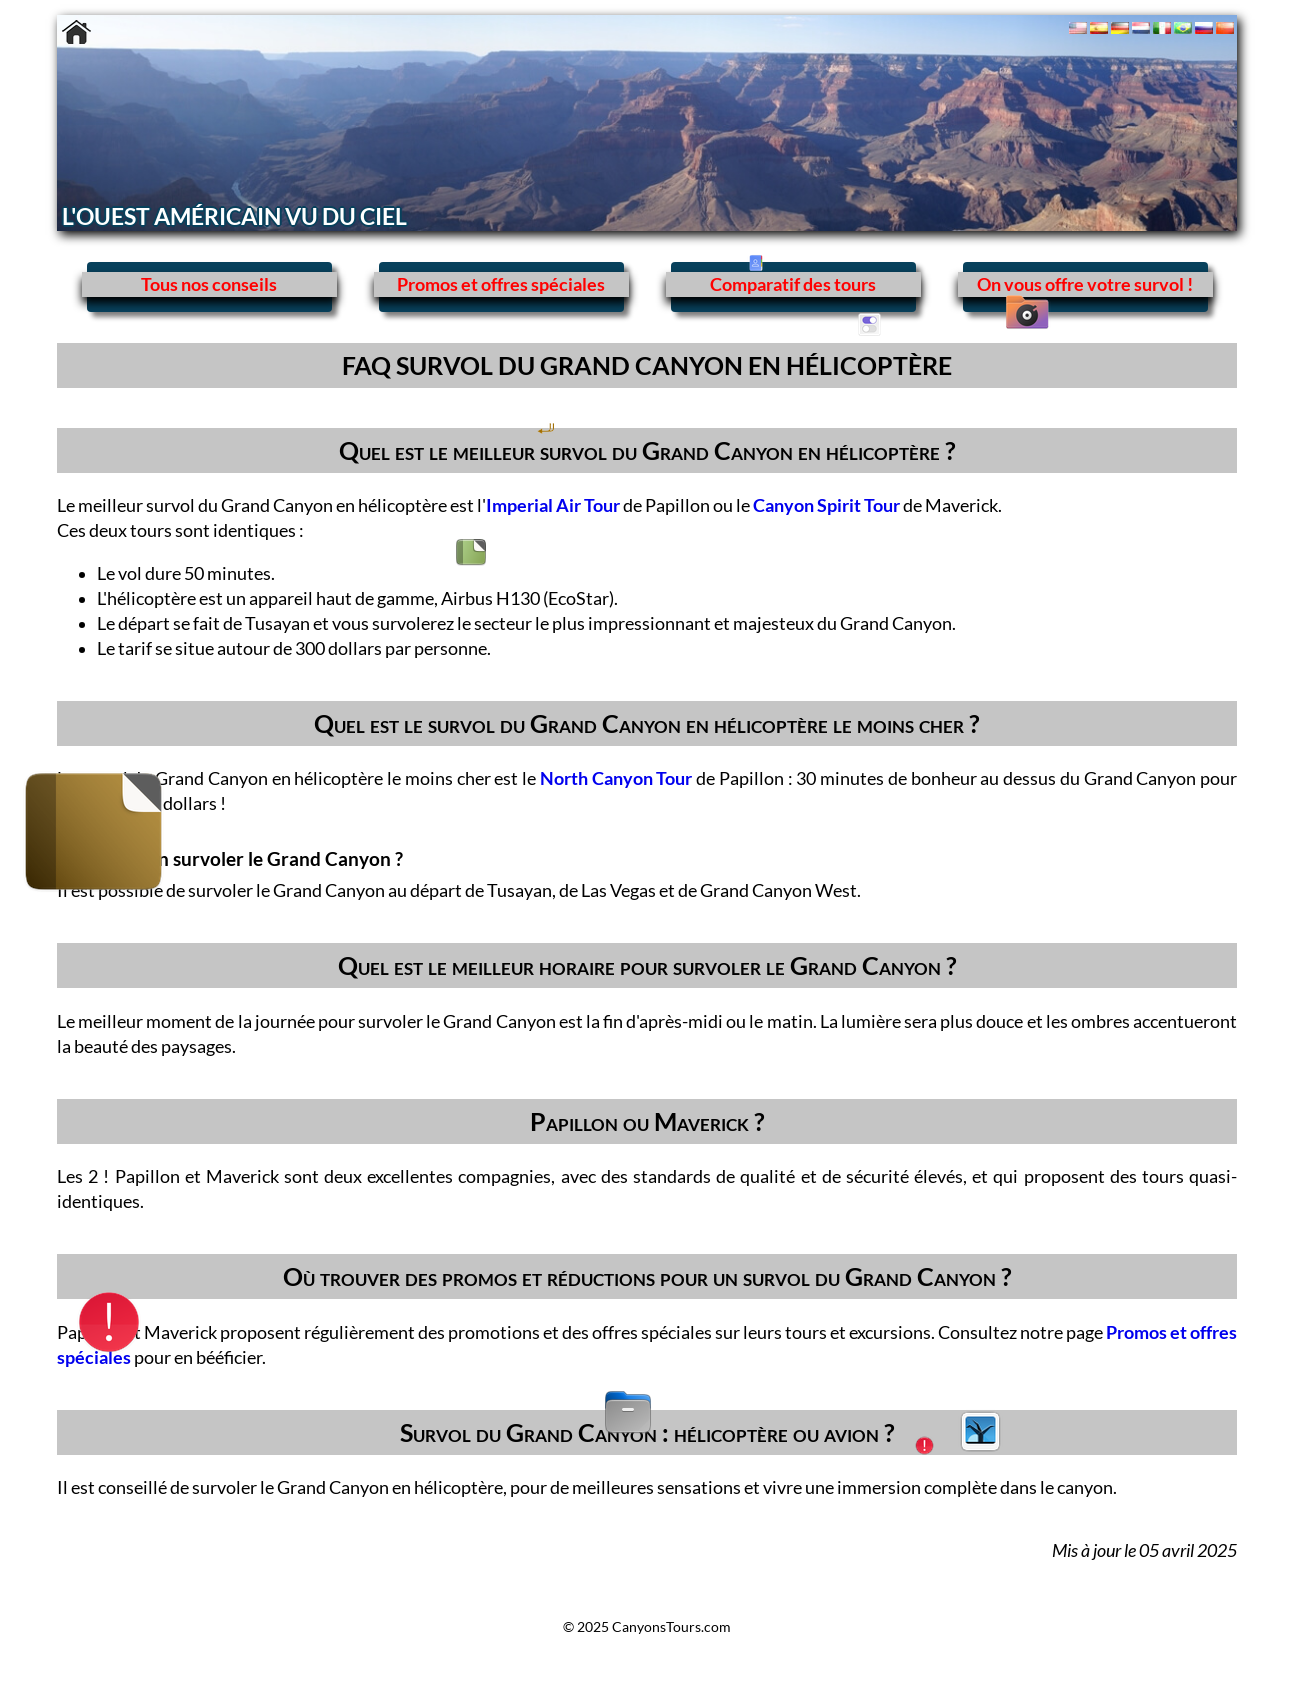 The height and width of the screenshot is (1698, 1294). What do you see at coordinates (545, 427) in the screenshot?
I see `reply to all recipients in an email thread` at bounding box center [545, 427].